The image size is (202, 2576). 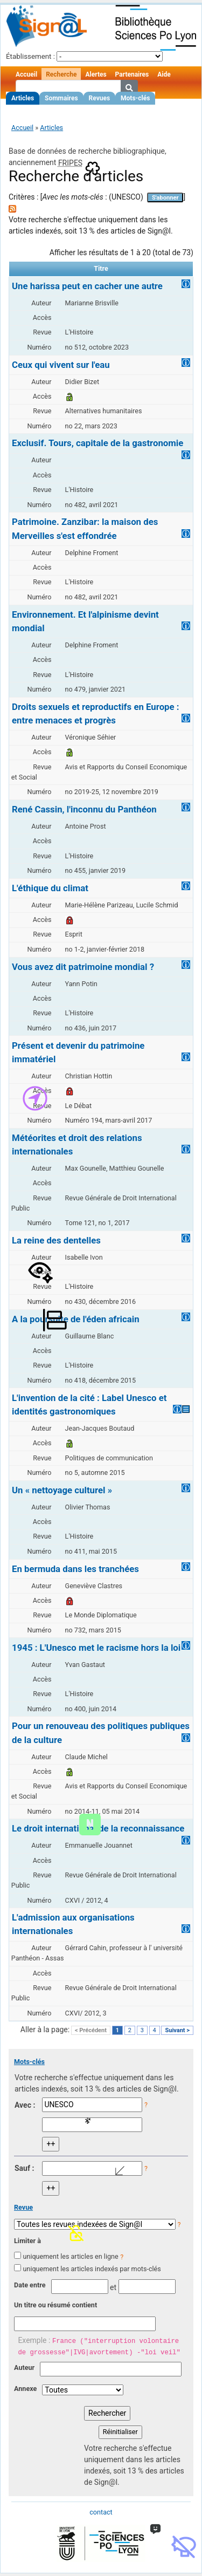 What do you see at coordinates (76, 2233) in the screenshot?
I see `unlock feature is unavailable or disabled` at bounding box center [76, 2233].